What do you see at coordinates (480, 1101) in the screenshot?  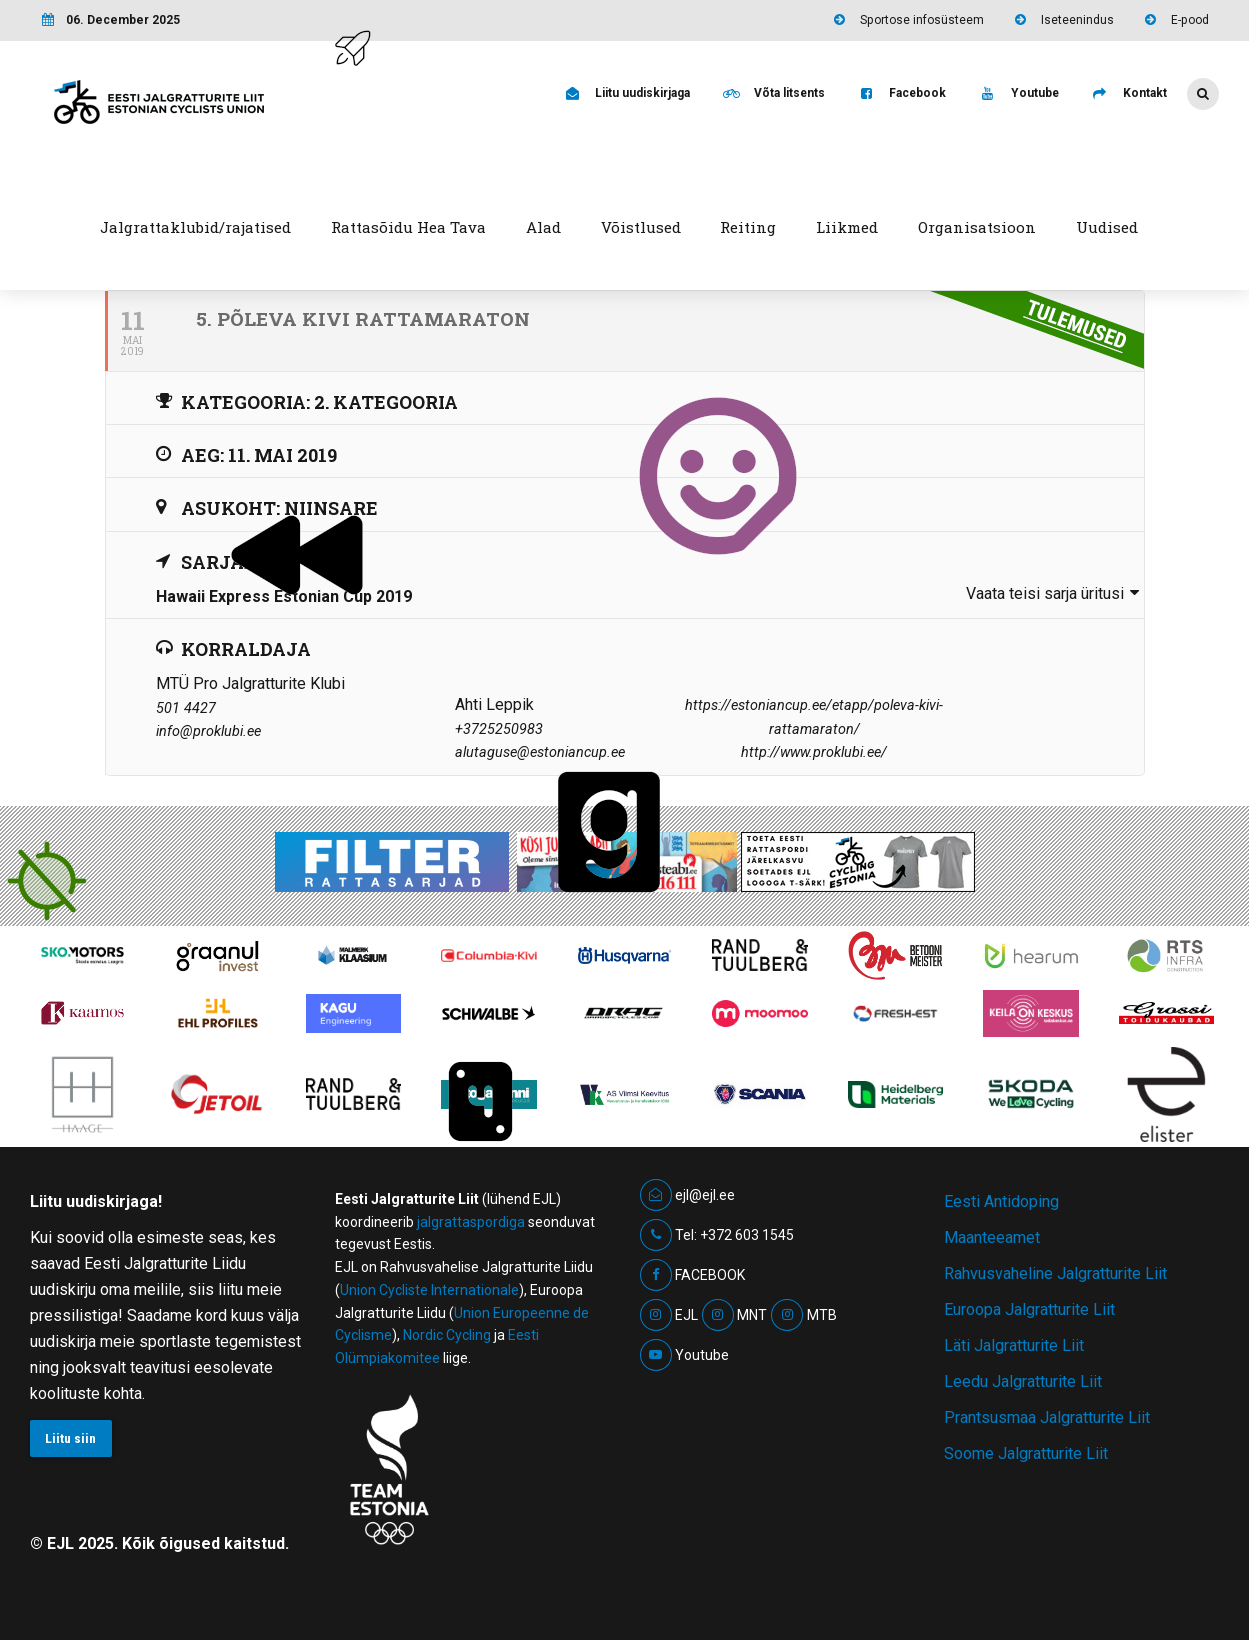 I see `a four of clubs playing card` at bounding box center [480, 1101].